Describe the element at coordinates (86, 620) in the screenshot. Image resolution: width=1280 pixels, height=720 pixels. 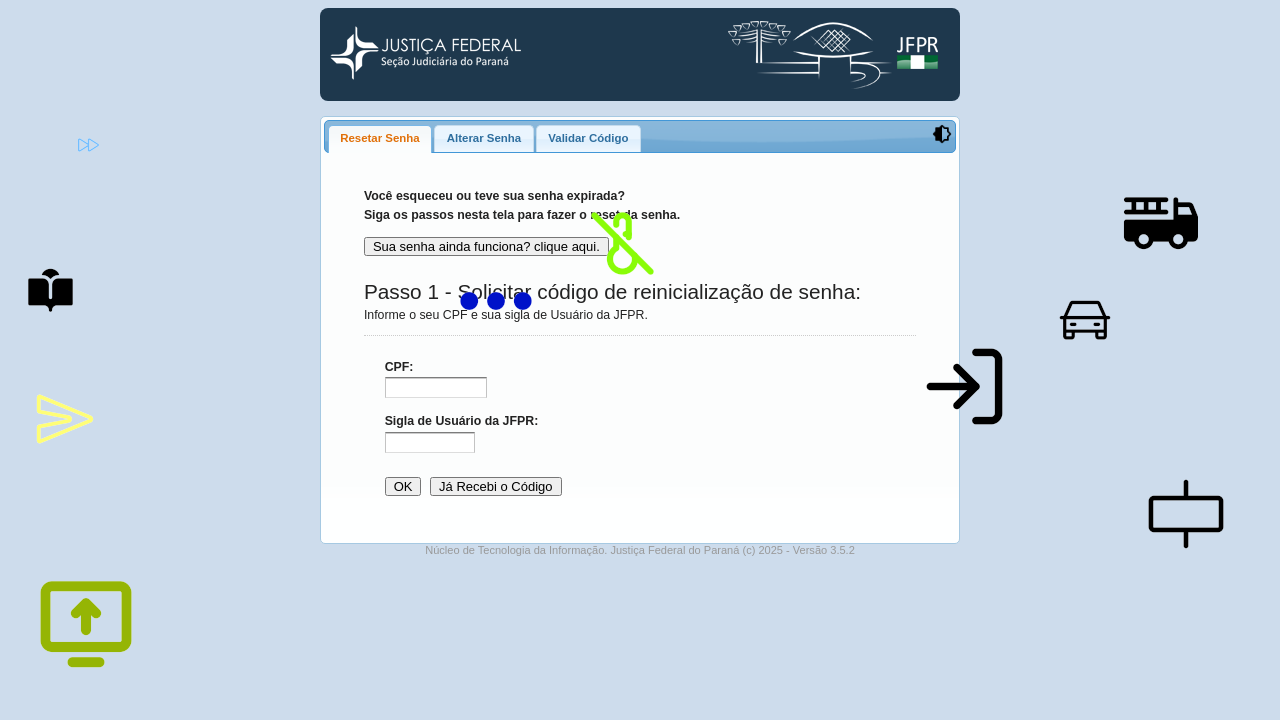
I see `upload file to display or screen` at that location.